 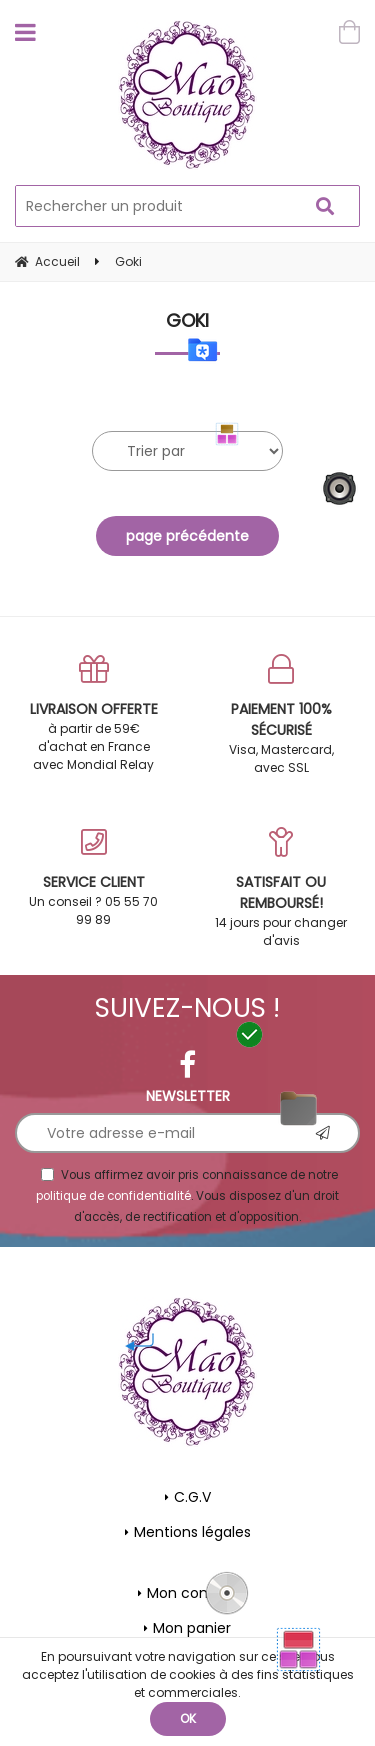 I want to click on select all items in the current view, so click(x=298, y=1649).